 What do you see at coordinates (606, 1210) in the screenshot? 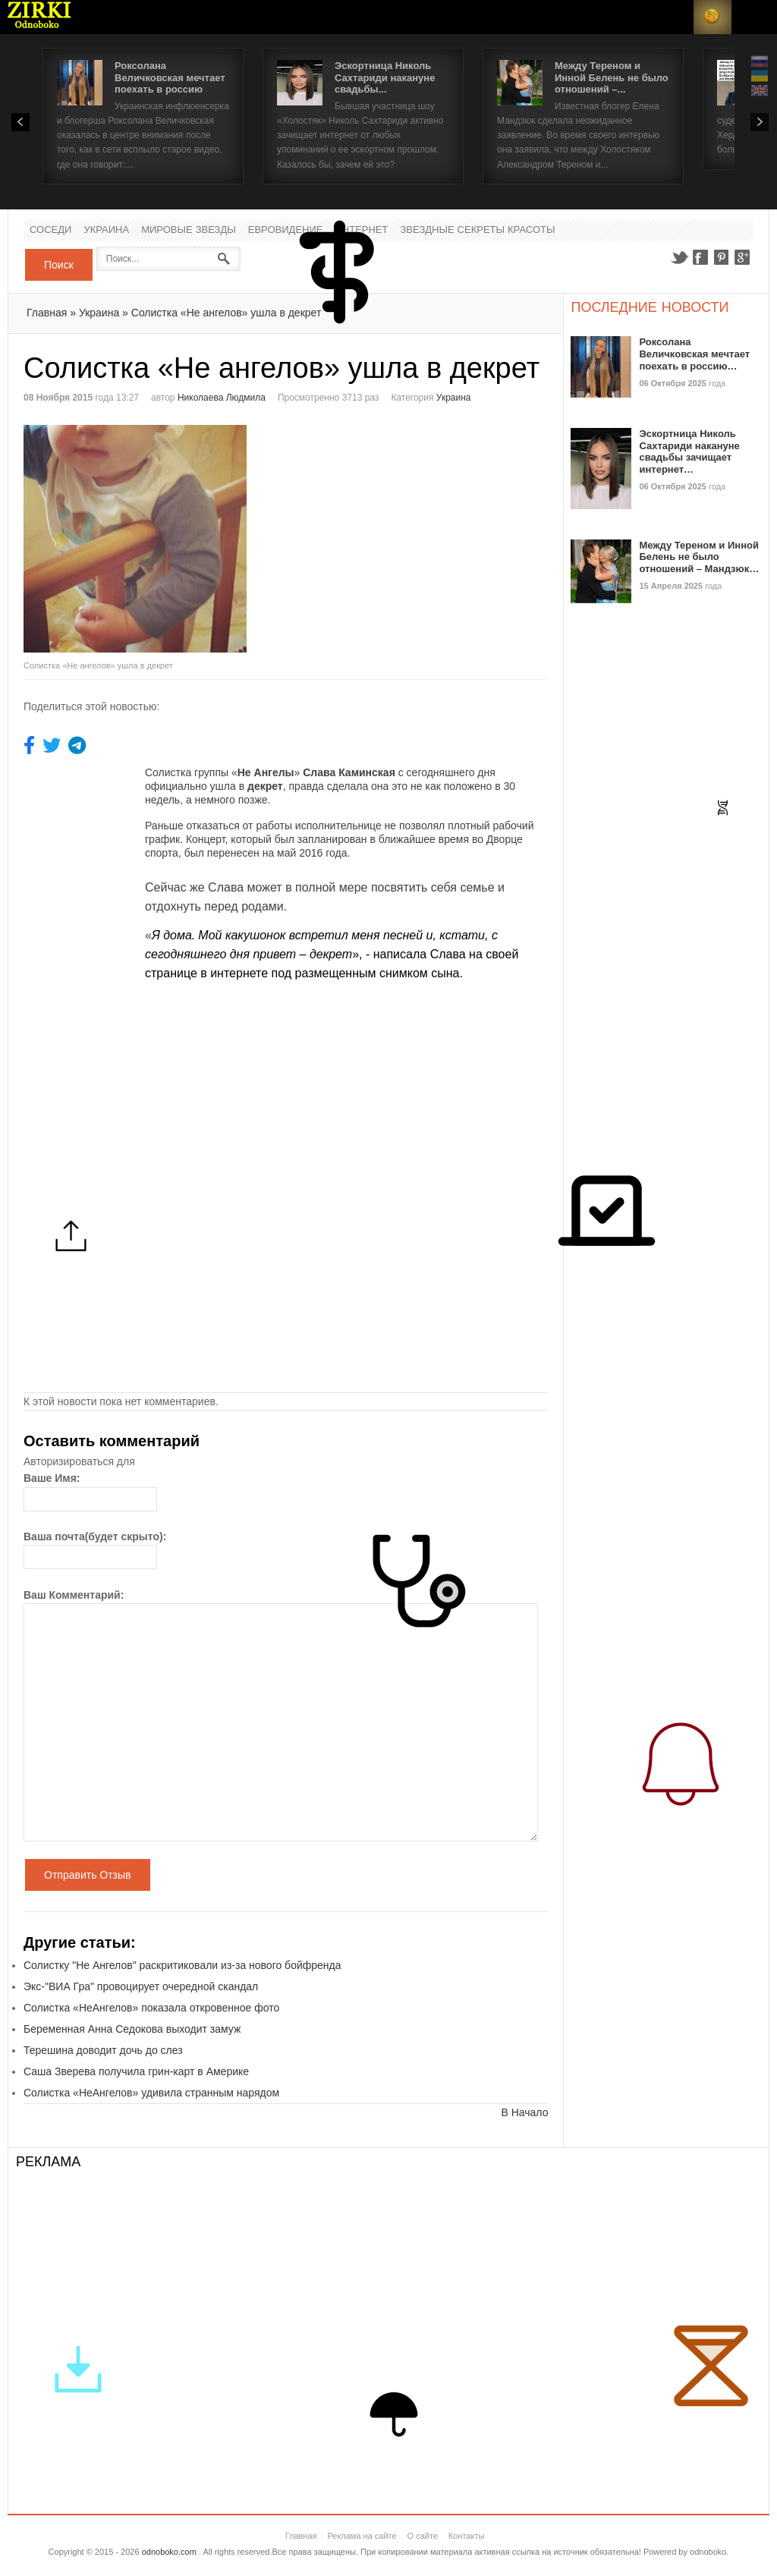
I see `cast your vote or submit a ballot` at bounding box center [606, 1210].